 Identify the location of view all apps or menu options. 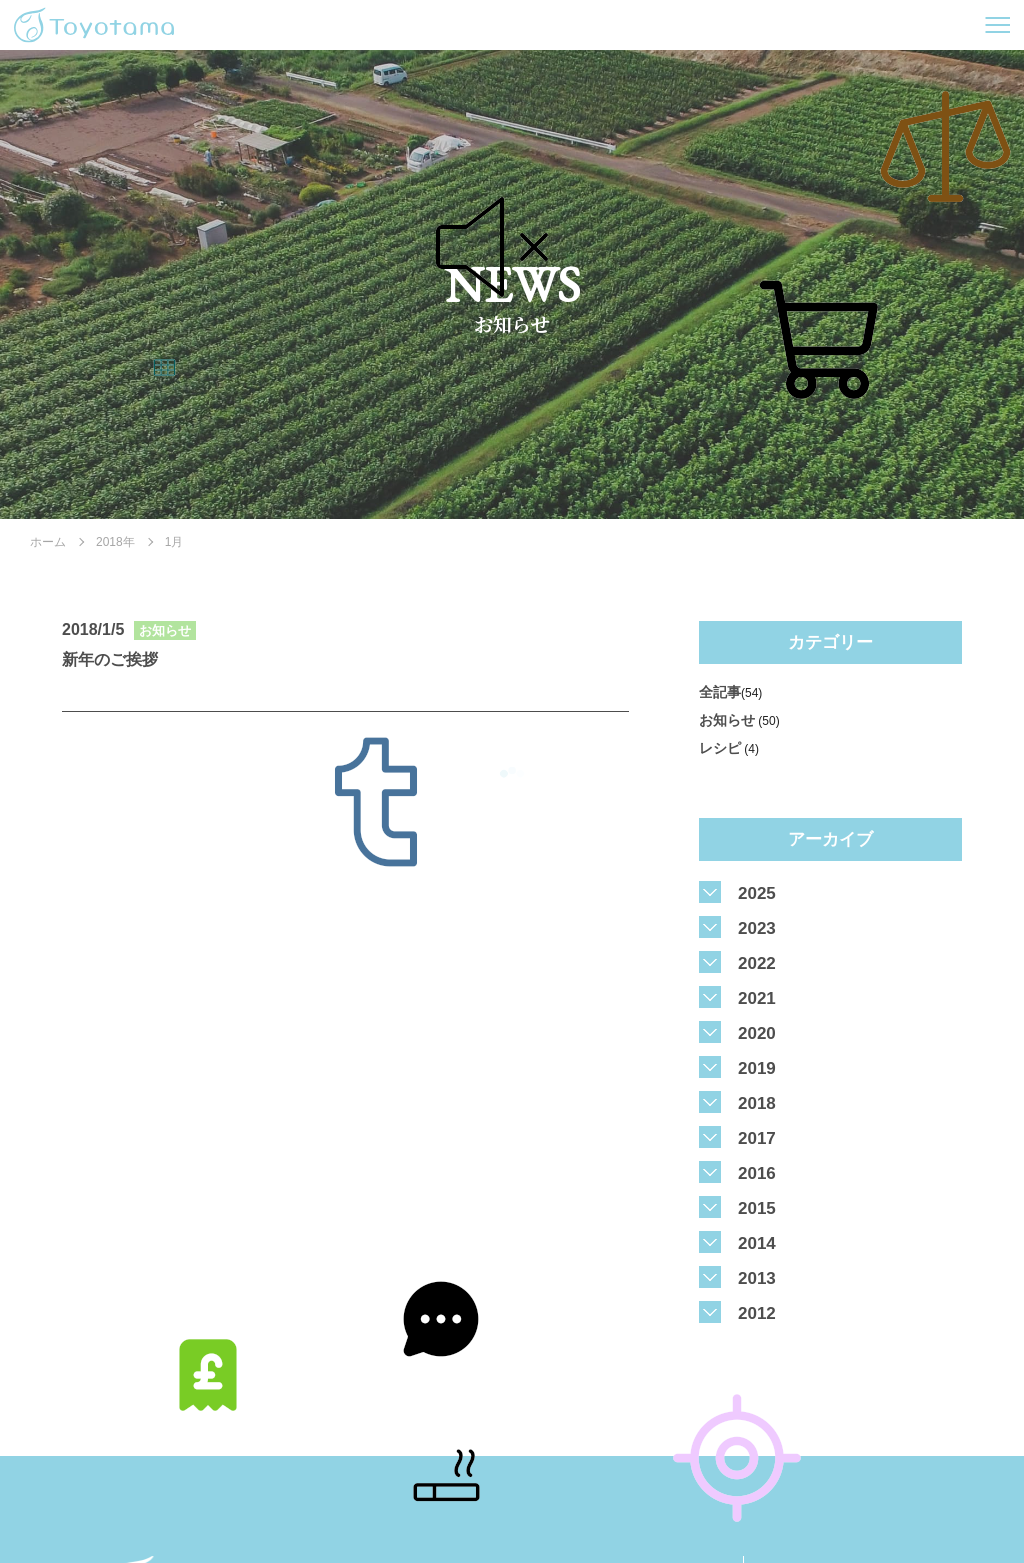
(164, 367).